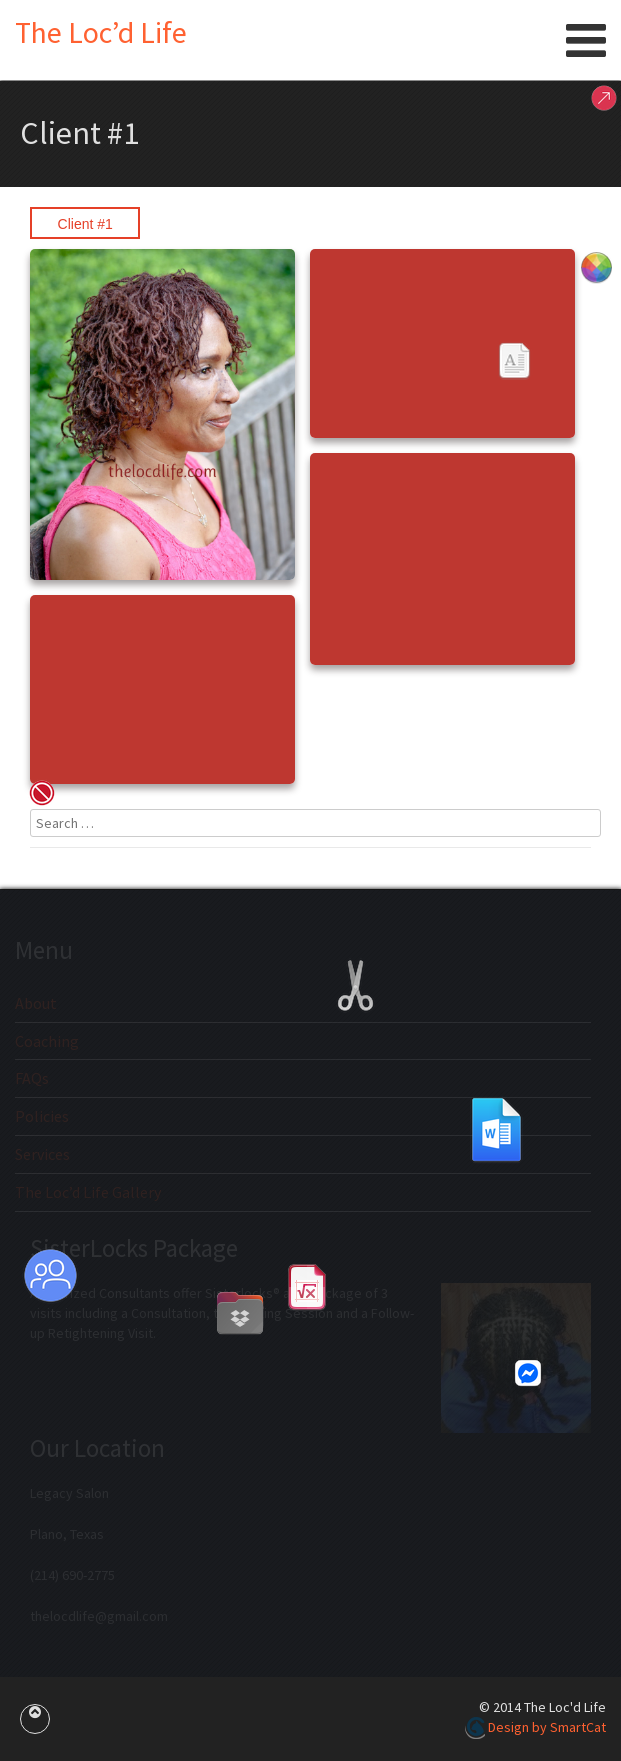 The image size is (621, 1761). Describe the element at coordinates (355, 985) in the screenshot. I see `cut selected content to clipboard` at that location.